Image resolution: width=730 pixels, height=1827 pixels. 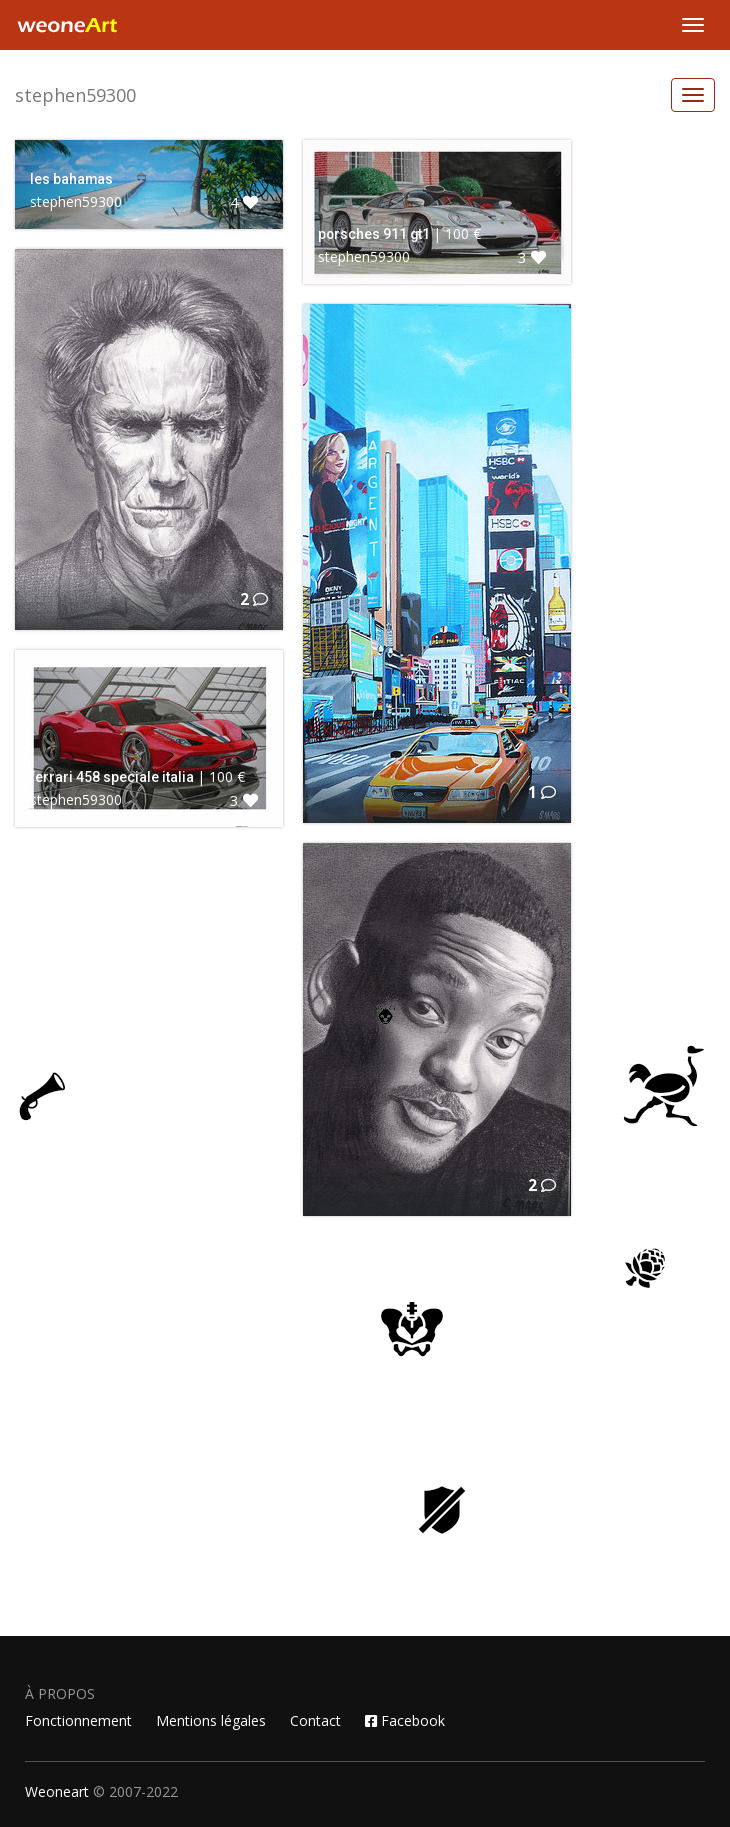 What do you see at coordinates (664, 1086) in the screenshot?
I see `ostrich character or animal in a game` at bounding box center [664, 1086].